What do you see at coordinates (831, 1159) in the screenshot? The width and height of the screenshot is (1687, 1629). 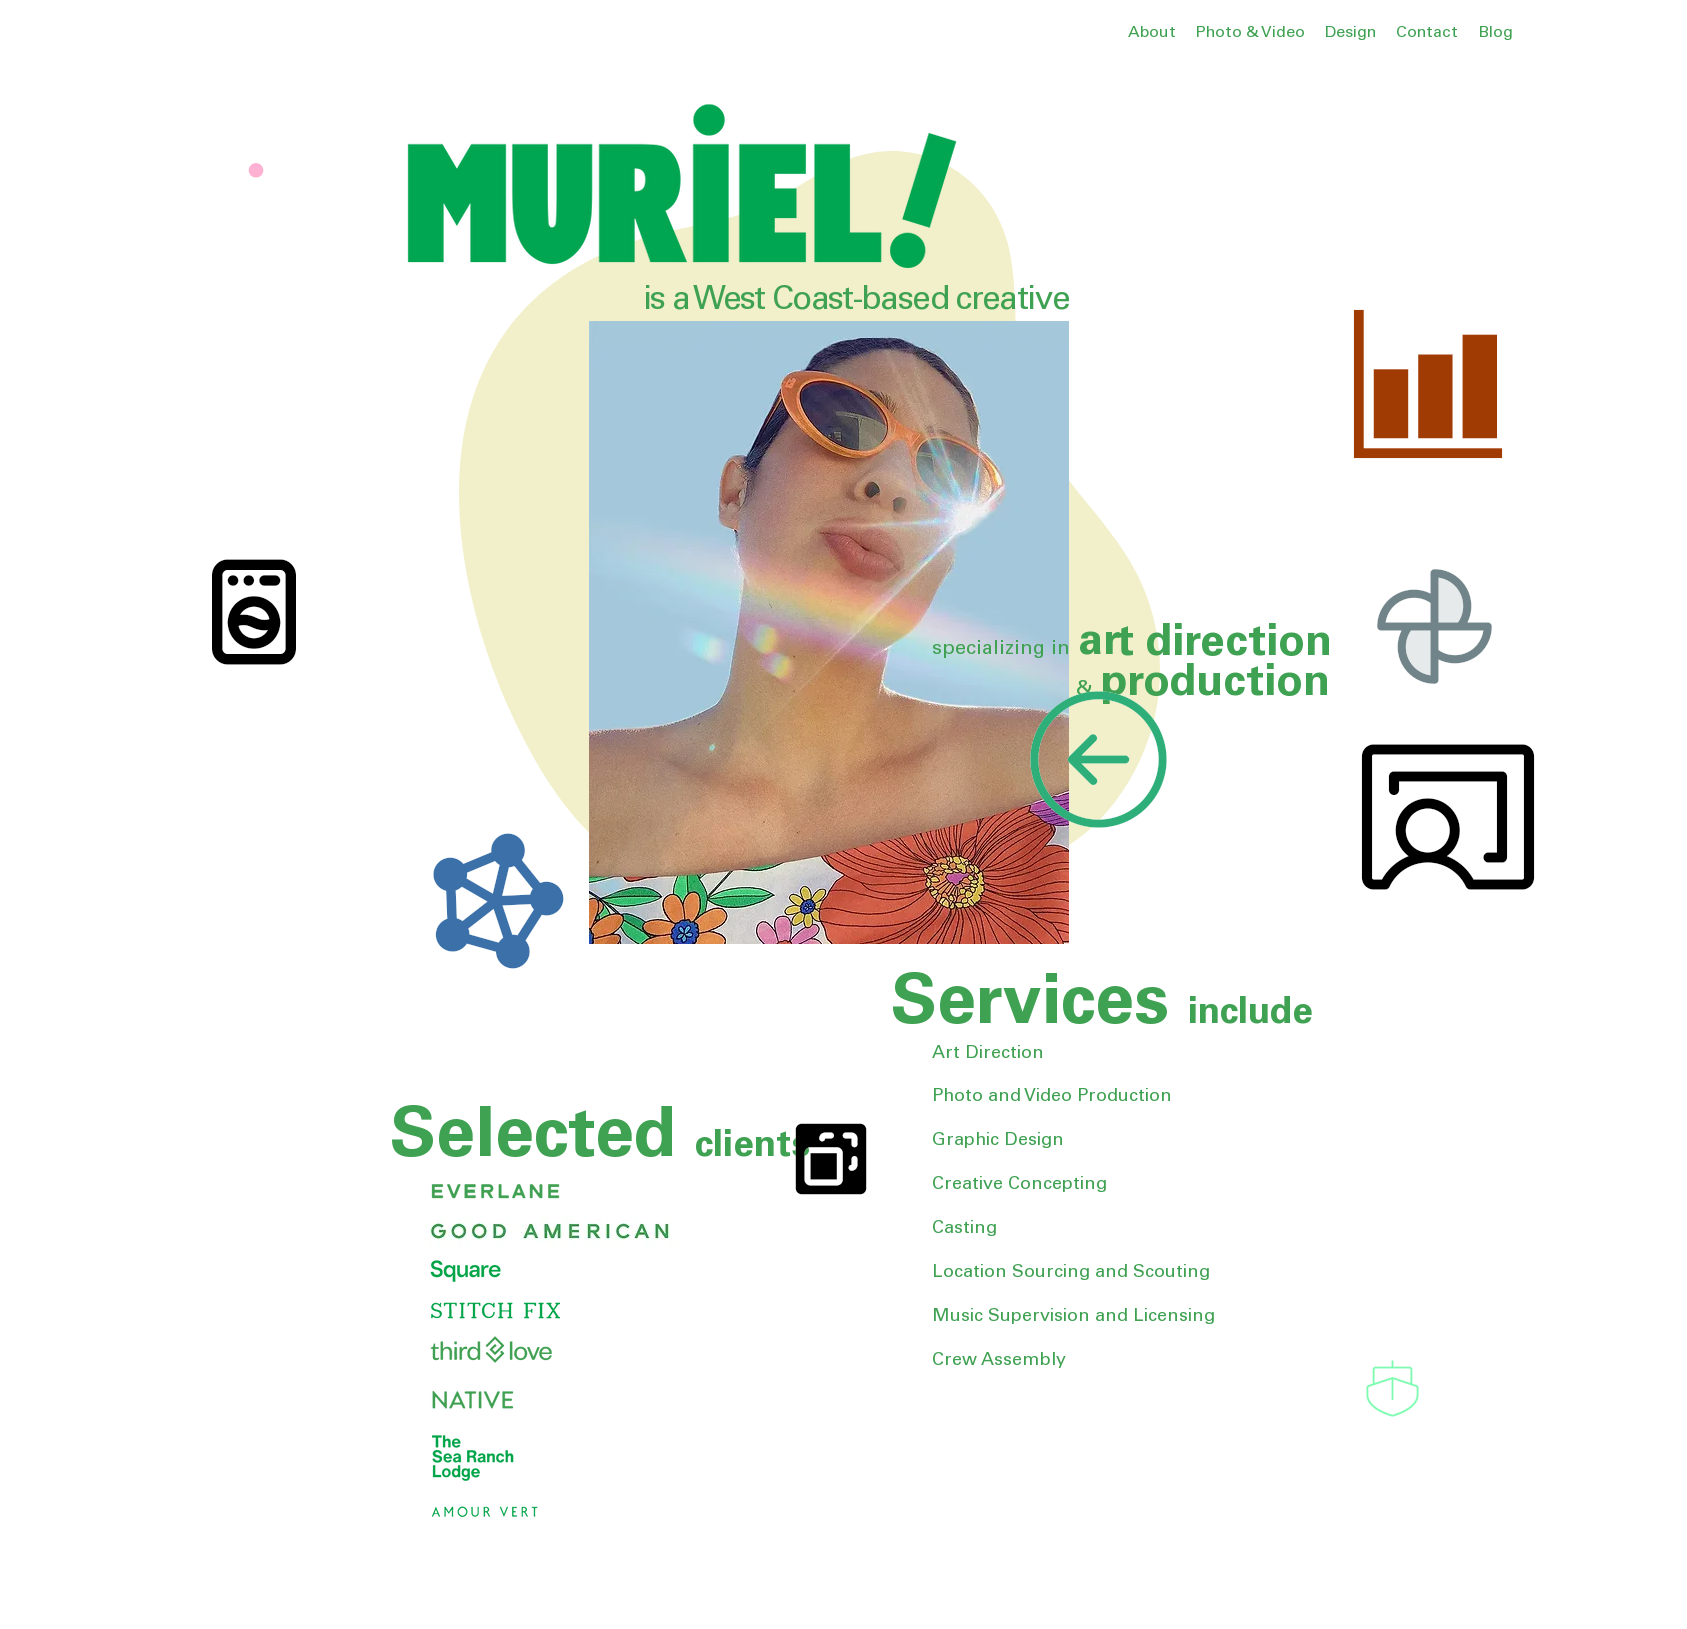 I see `move selection to background layer` at bounding box center [831, 1159].